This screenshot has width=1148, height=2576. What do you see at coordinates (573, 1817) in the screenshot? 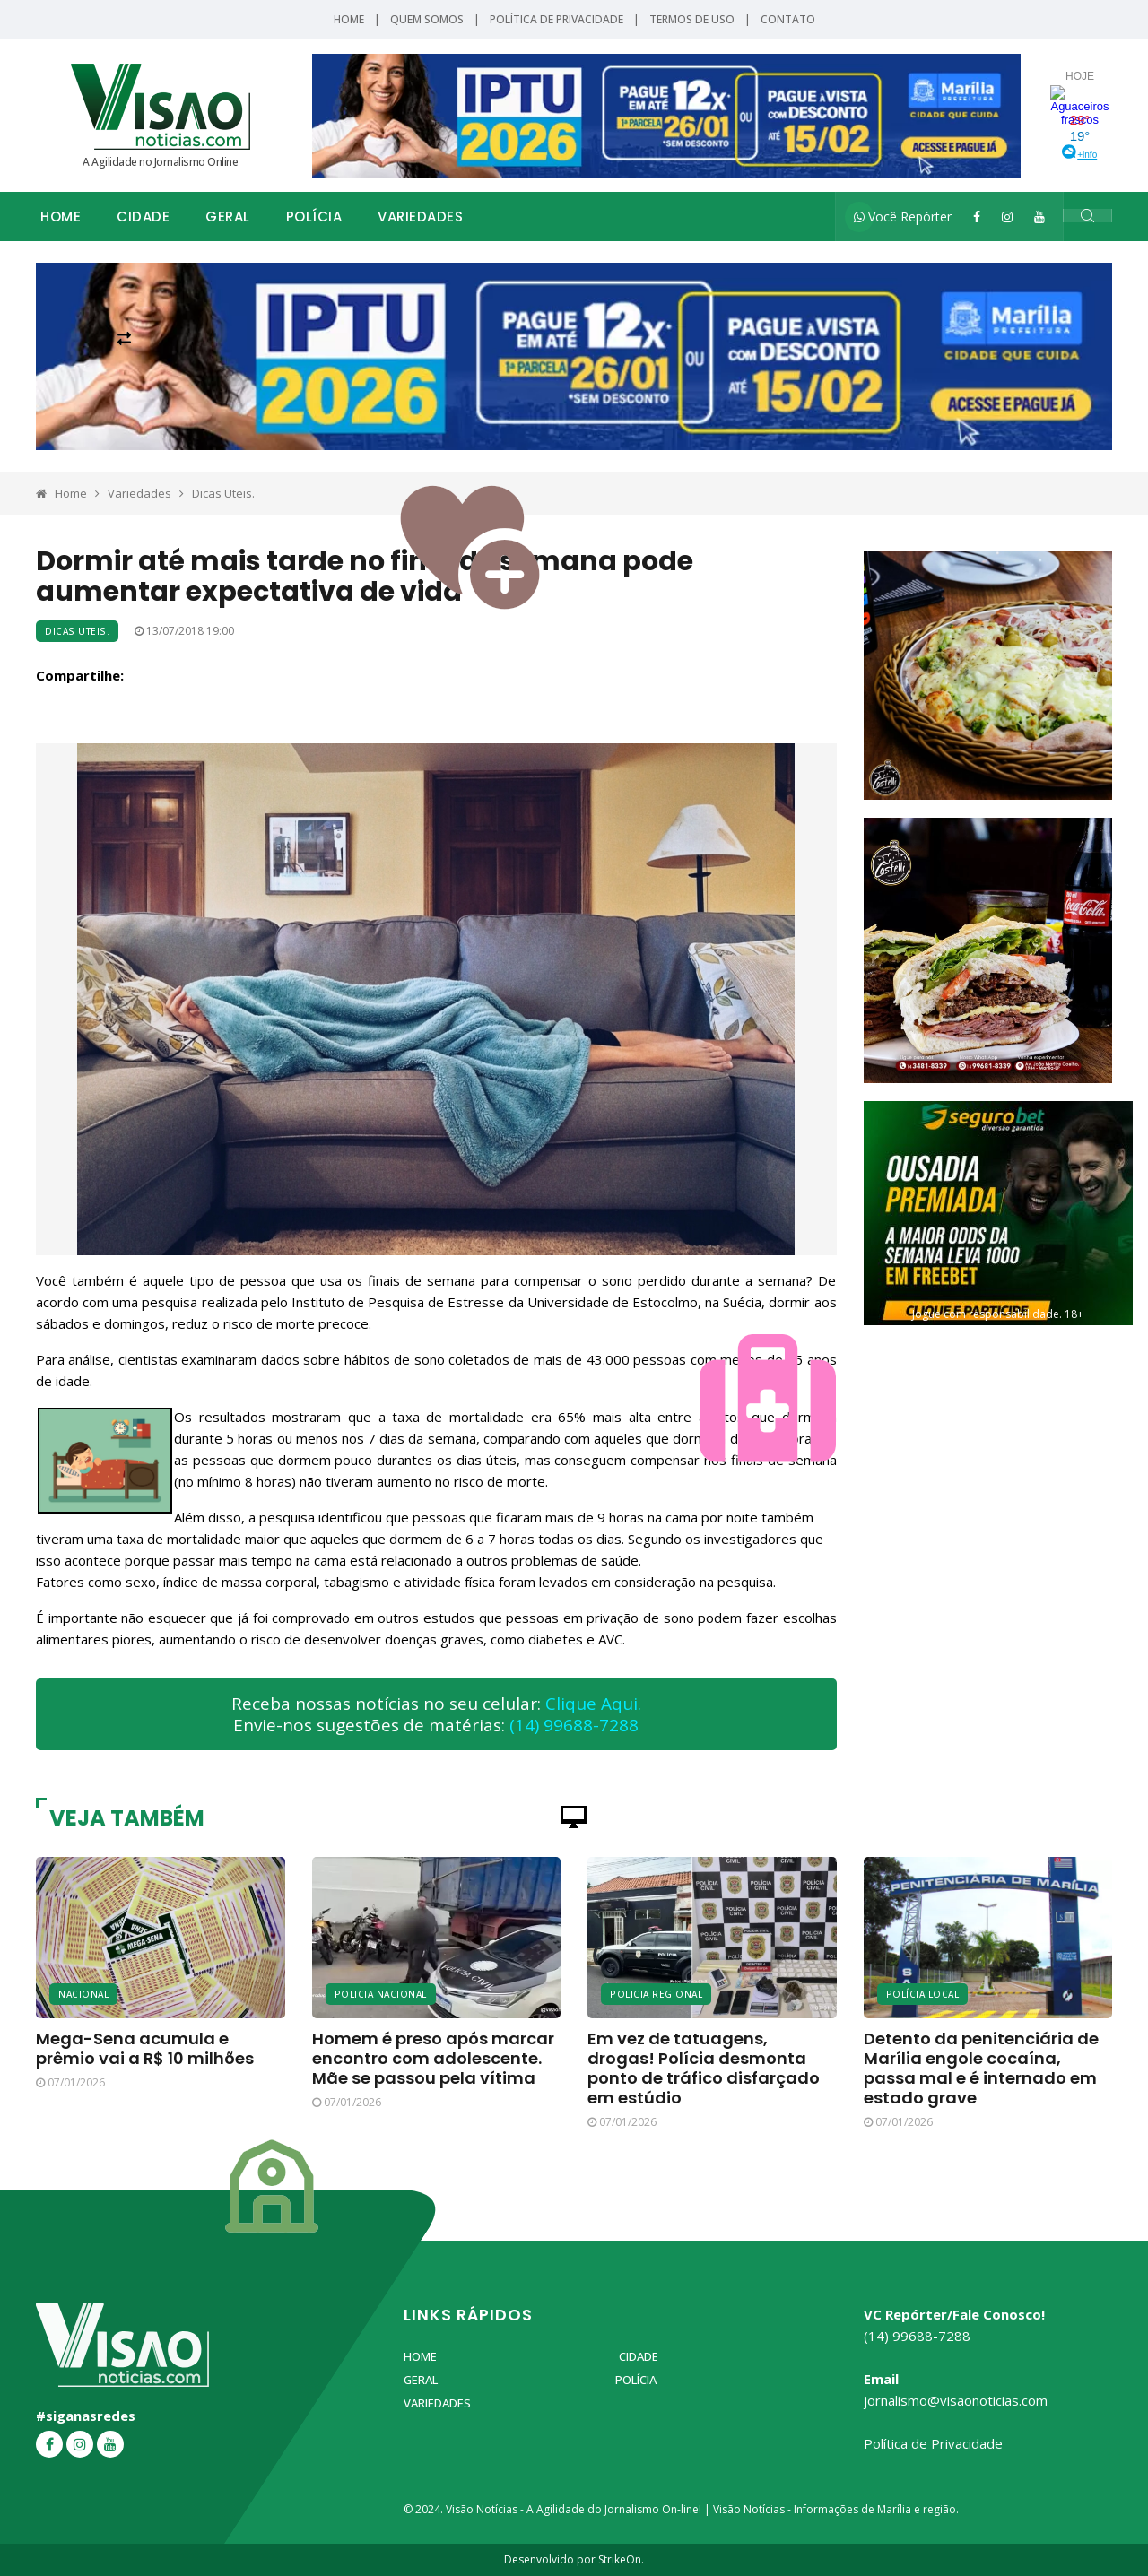
I see `view on desktop display` at bounding box center [573, 1817].